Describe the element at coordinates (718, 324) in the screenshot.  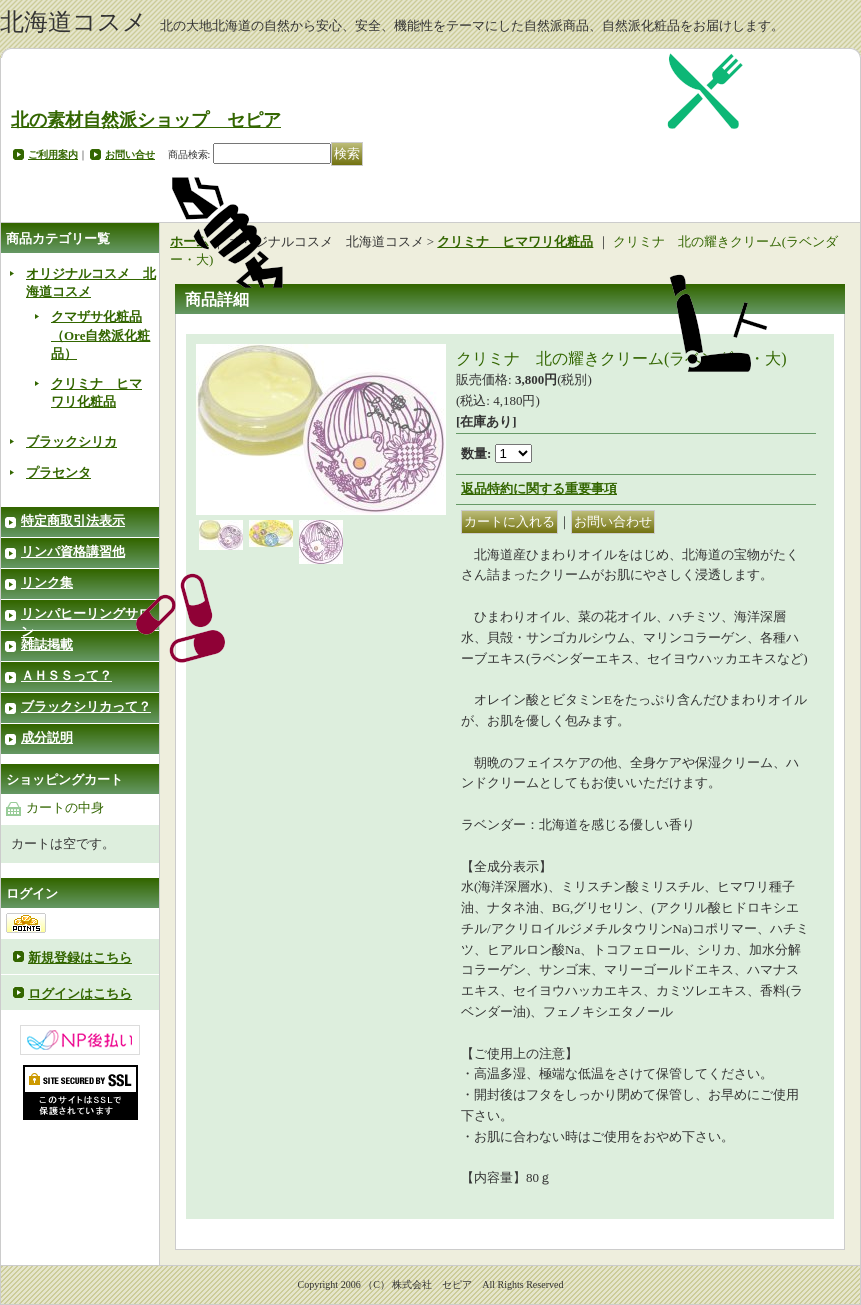
I see `adjust vehicle seat position` at that location.